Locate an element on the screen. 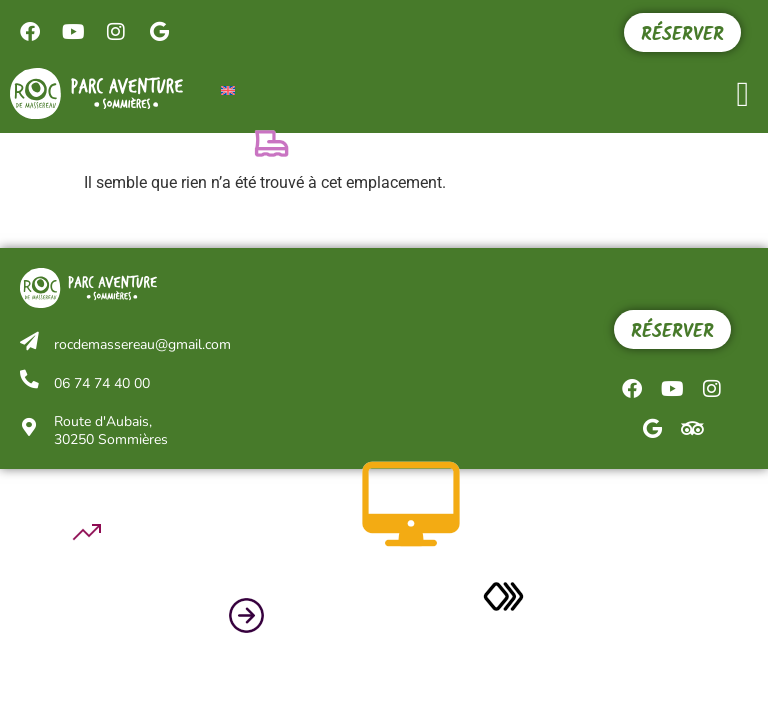  access keyframe animation controls is located at coordinates (503, 596).